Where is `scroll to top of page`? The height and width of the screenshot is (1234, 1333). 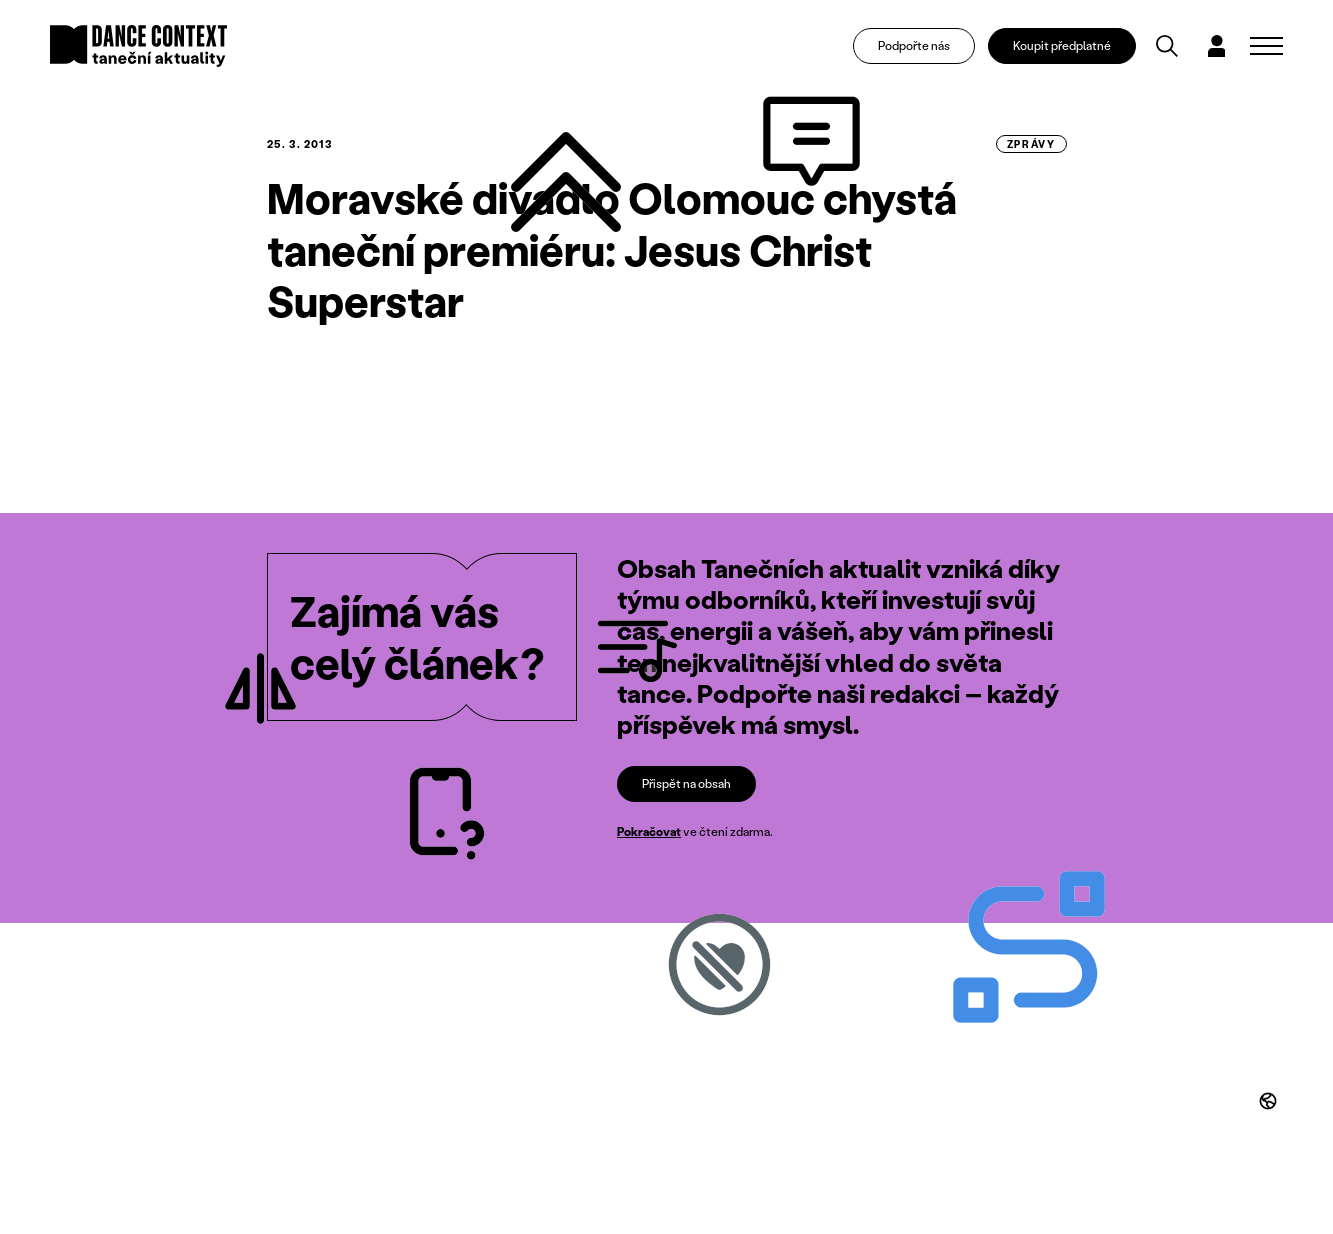
scroll to top of page is located at coordinates (566, 182).